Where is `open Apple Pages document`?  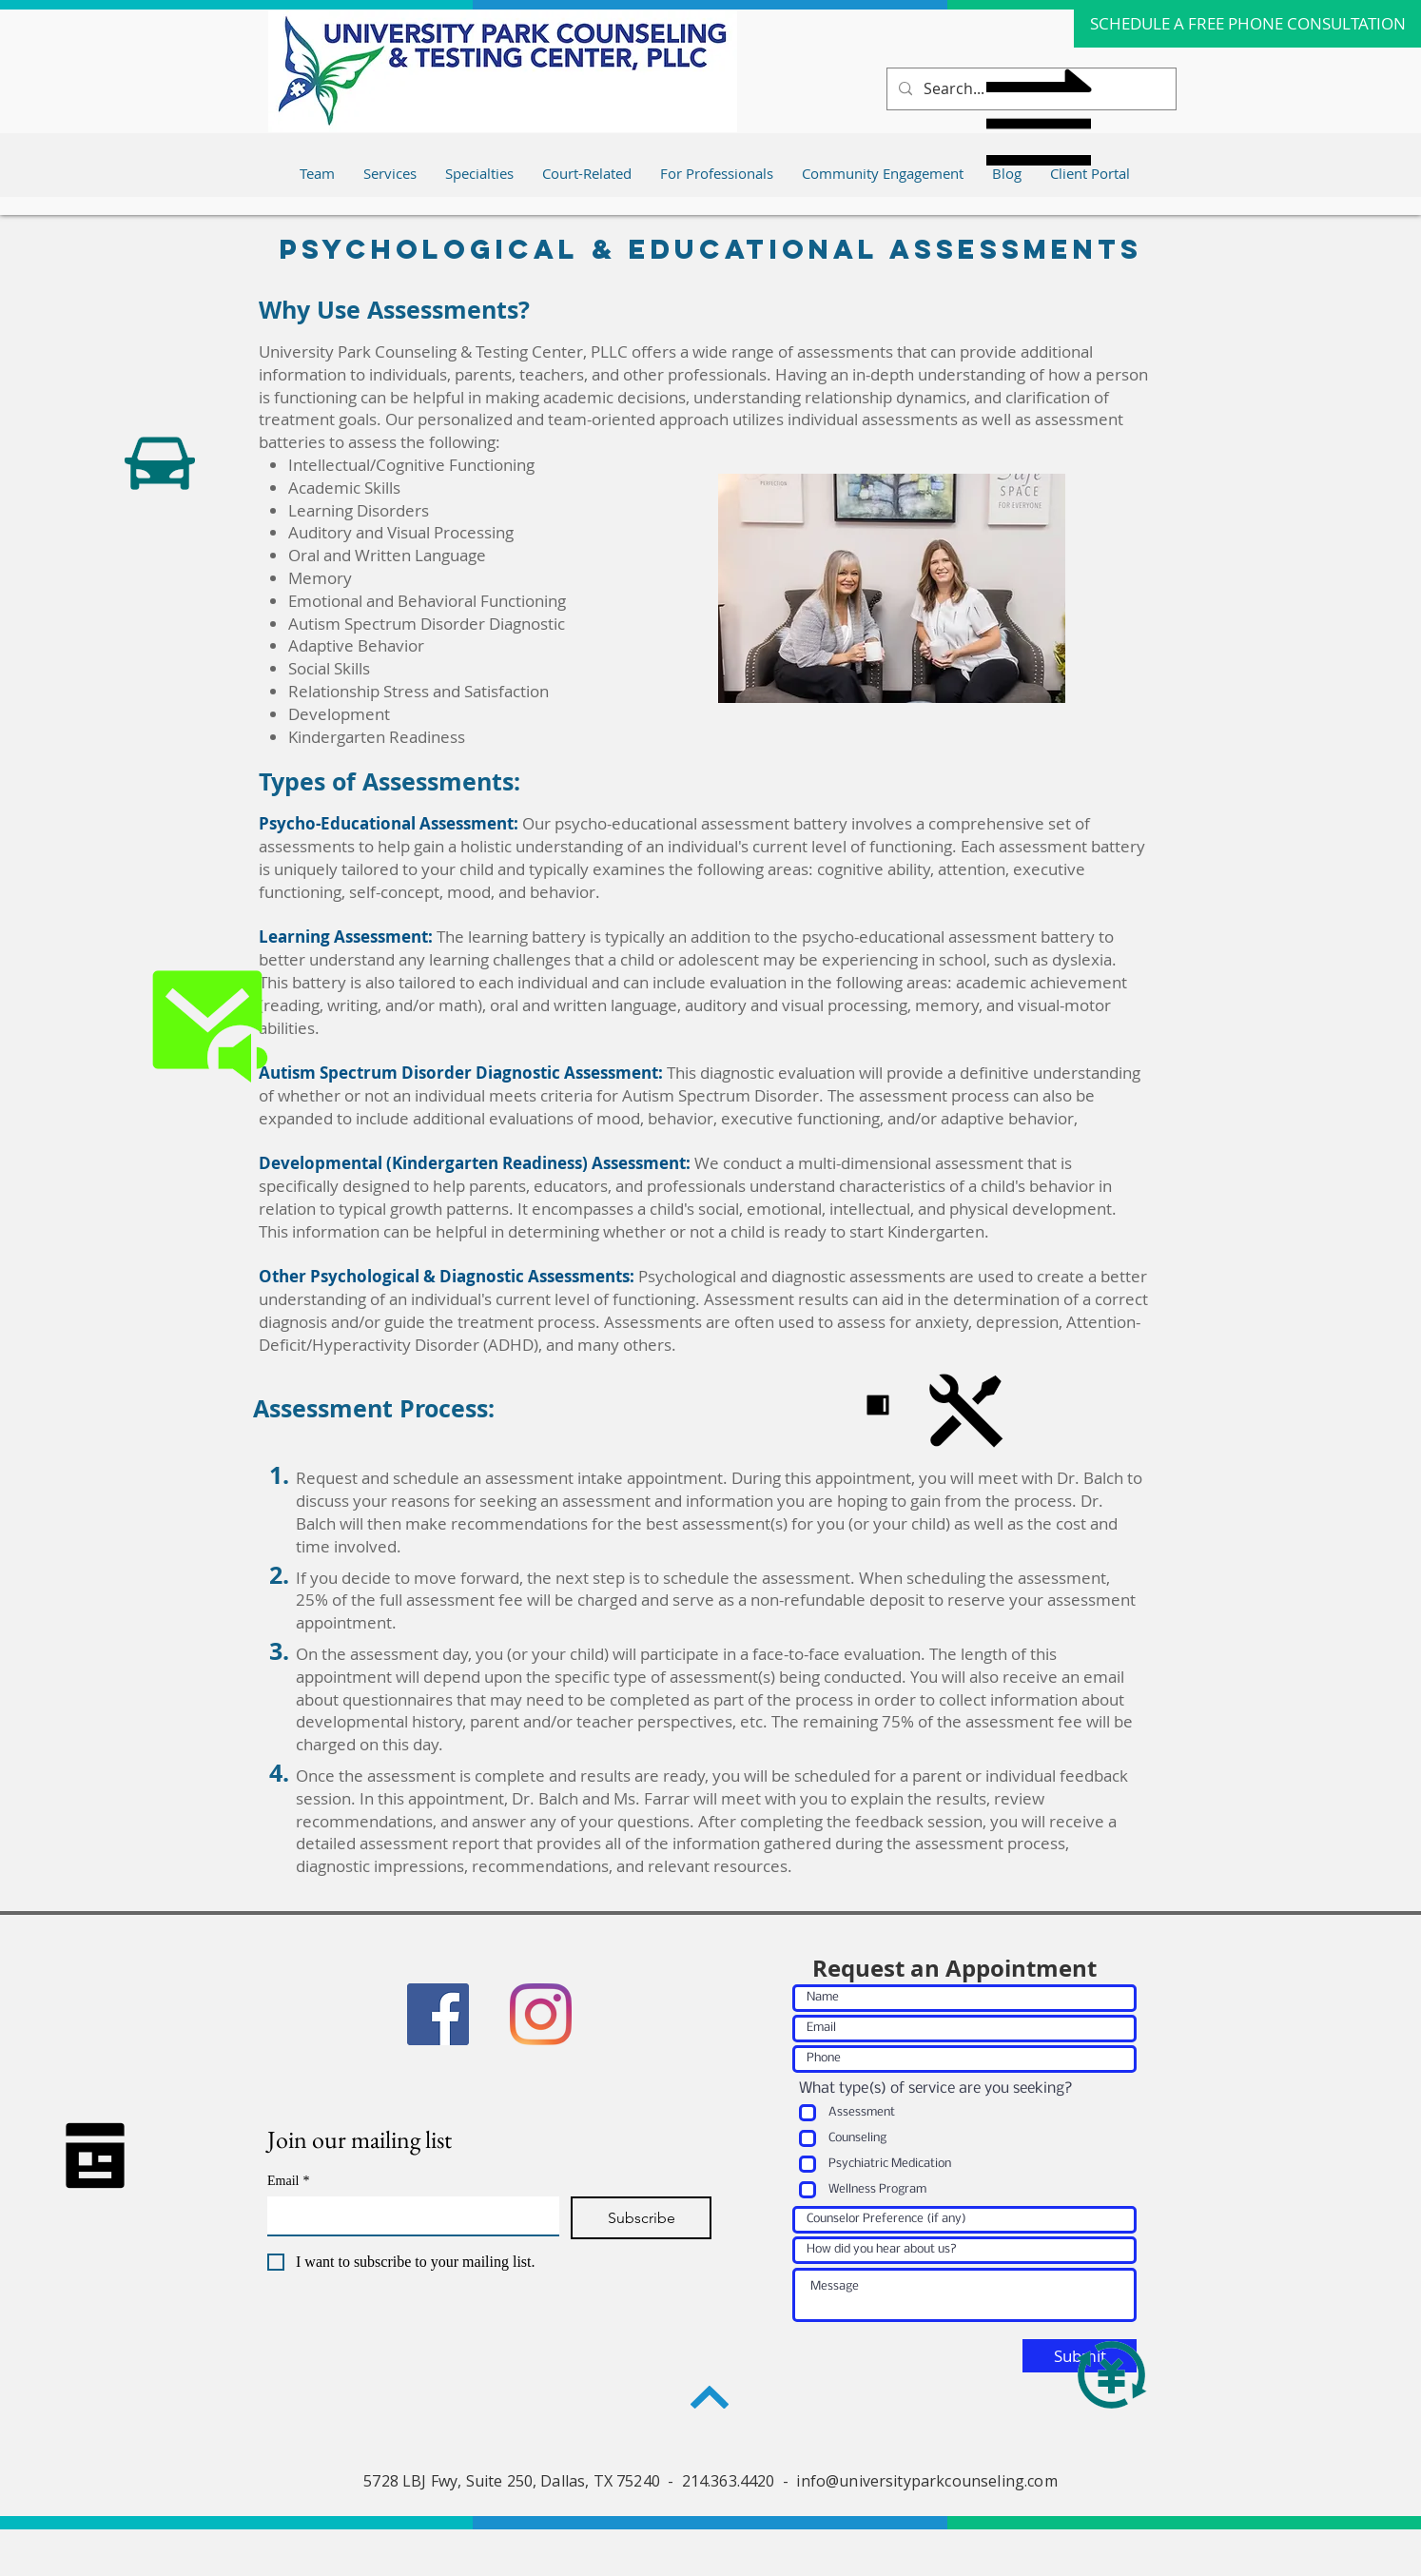 open Apple Pages document is located at coordinates (95, 2156).